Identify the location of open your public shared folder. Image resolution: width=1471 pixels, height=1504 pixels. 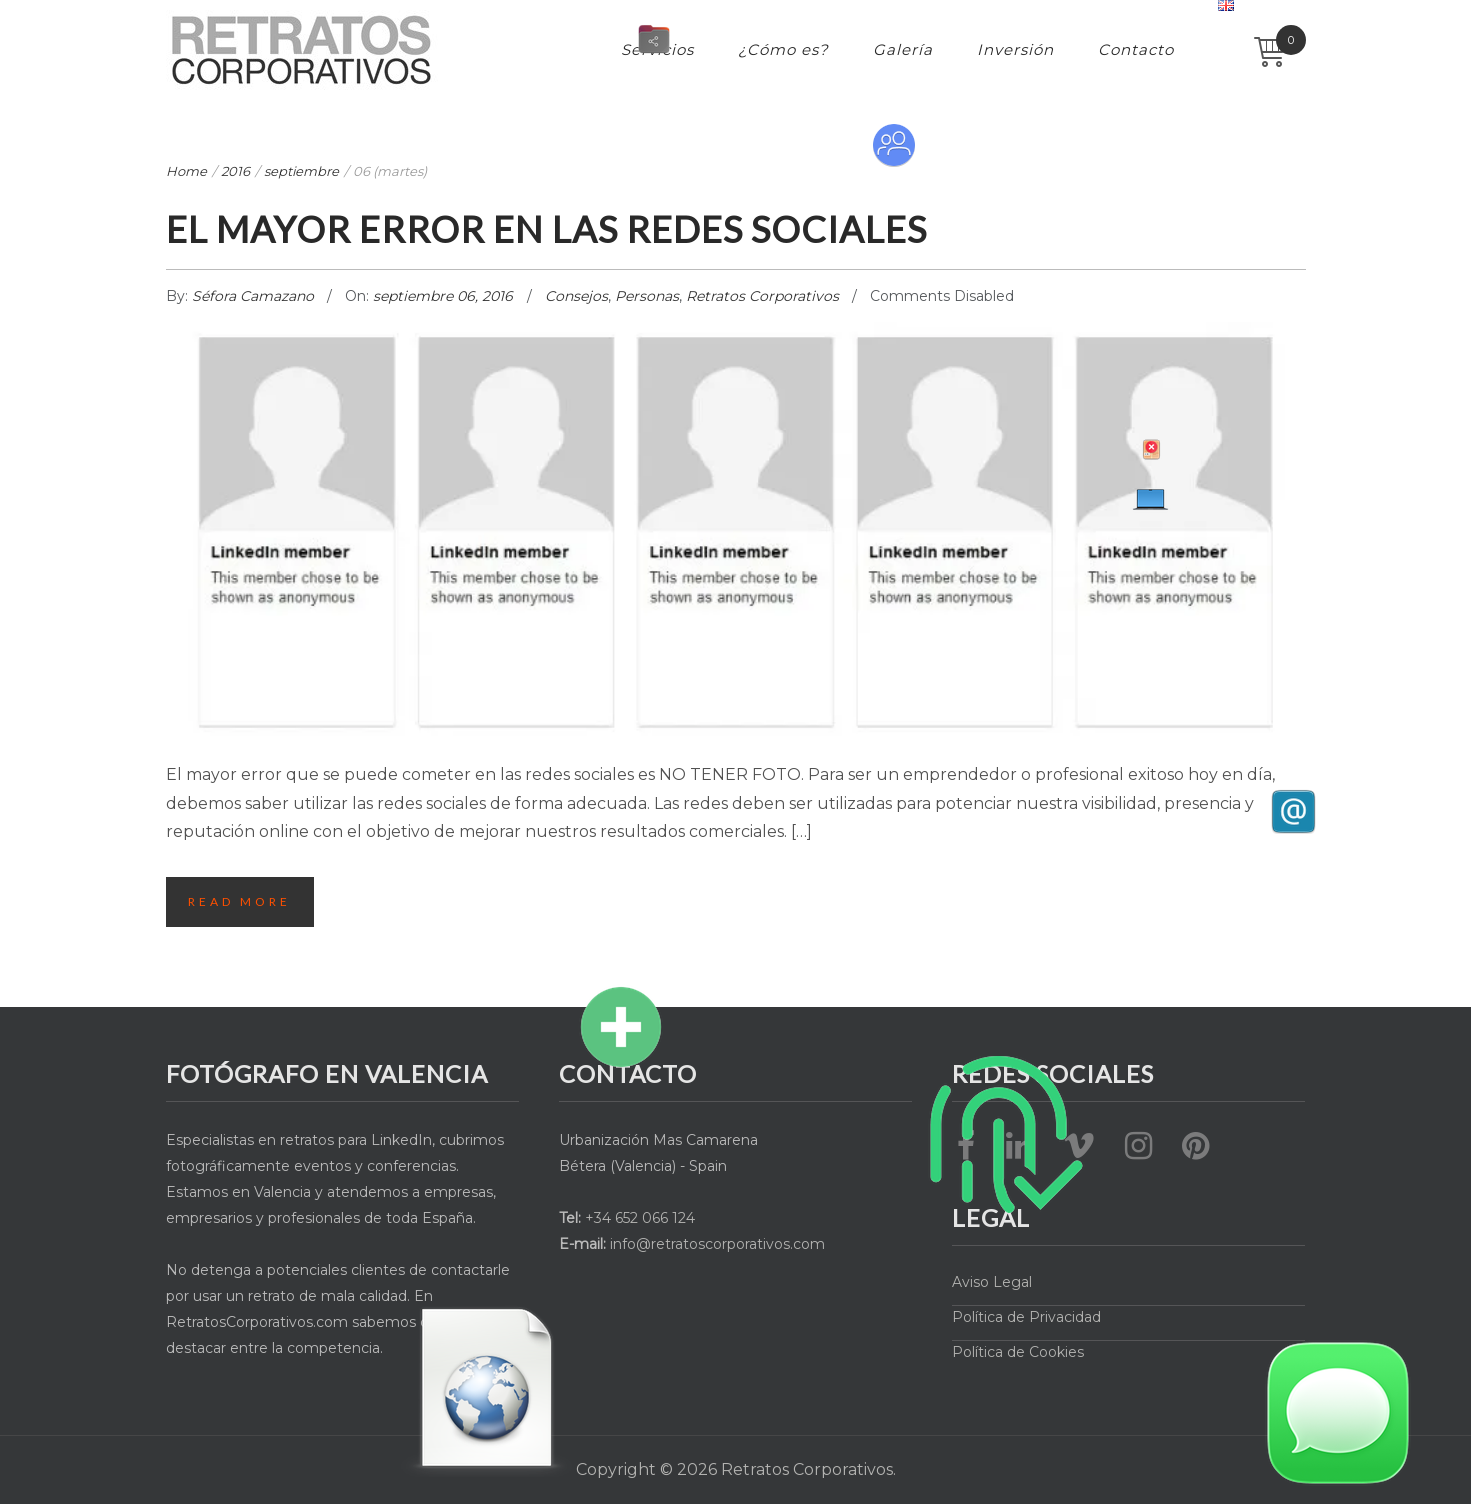
(654, 39).